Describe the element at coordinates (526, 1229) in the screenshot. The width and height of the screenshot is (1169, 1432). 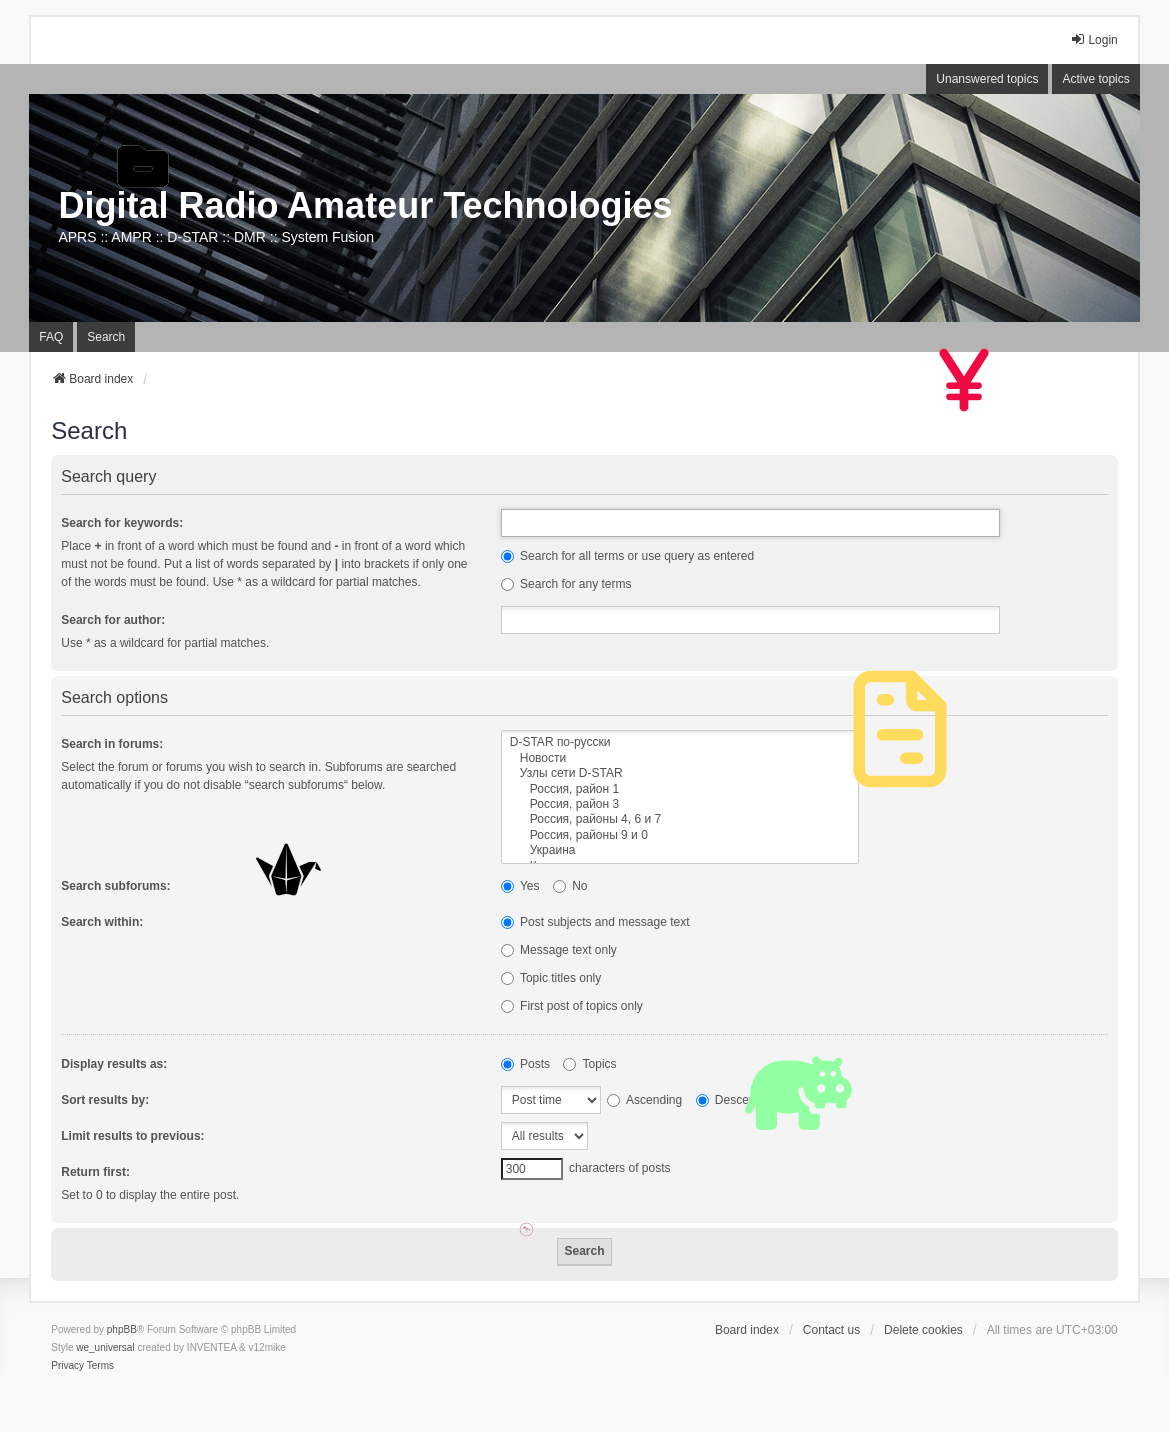
I see `WPExplorer WordPress themes and resources logo` at that location.